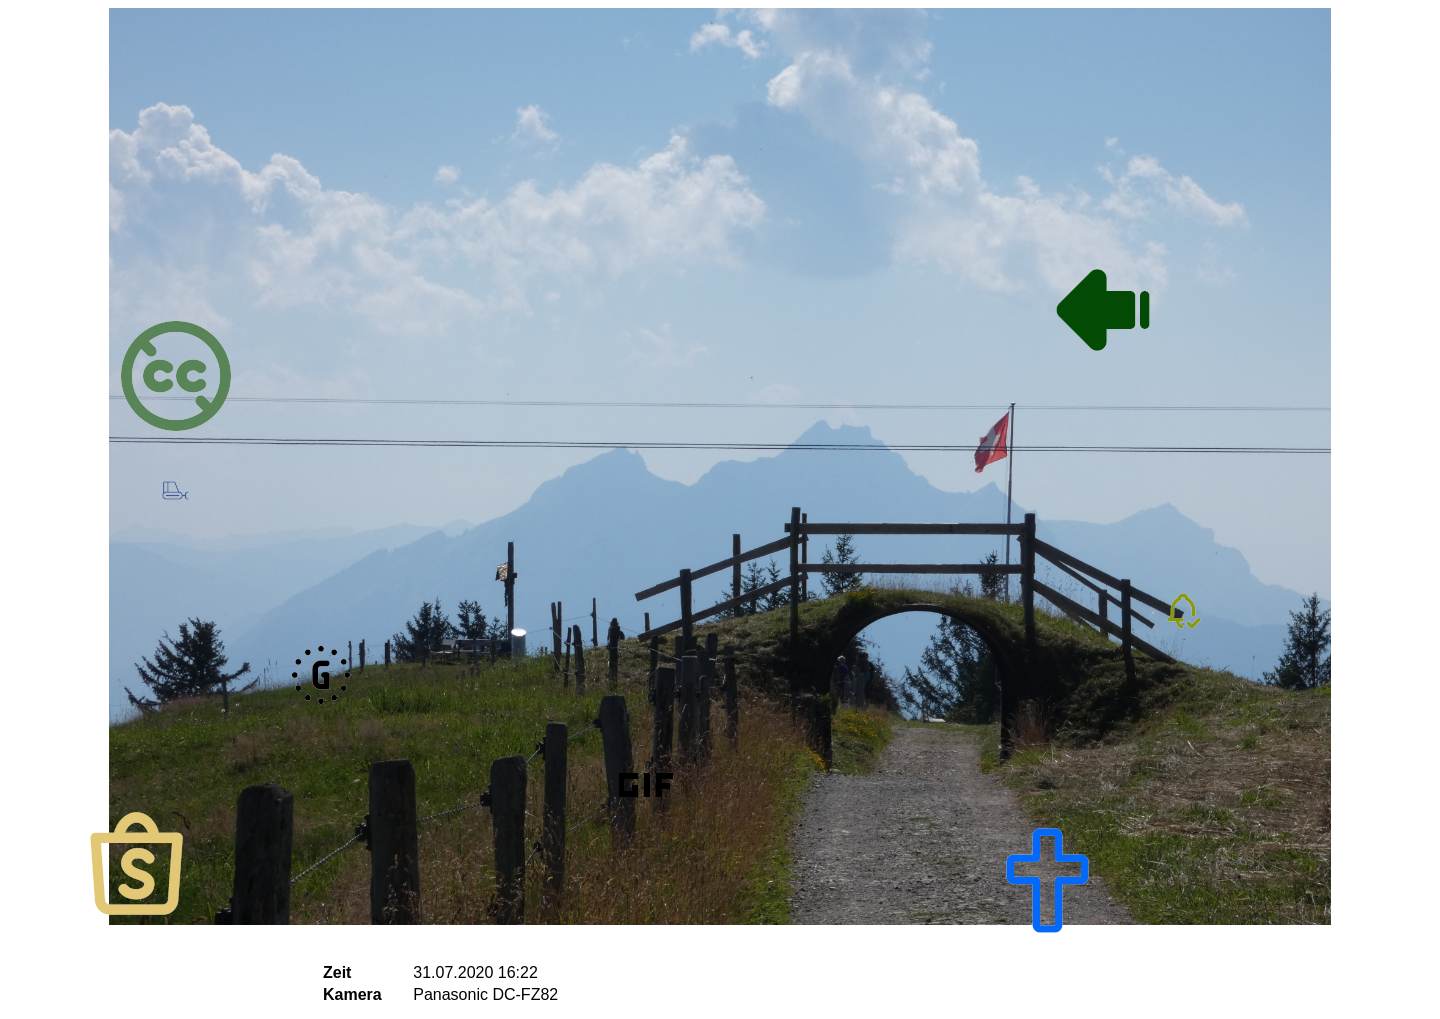  What do you see at coordinates (1183, 611) in the screenshot?
I see `notification successfully enabled` at bounding box center [1183, 611].